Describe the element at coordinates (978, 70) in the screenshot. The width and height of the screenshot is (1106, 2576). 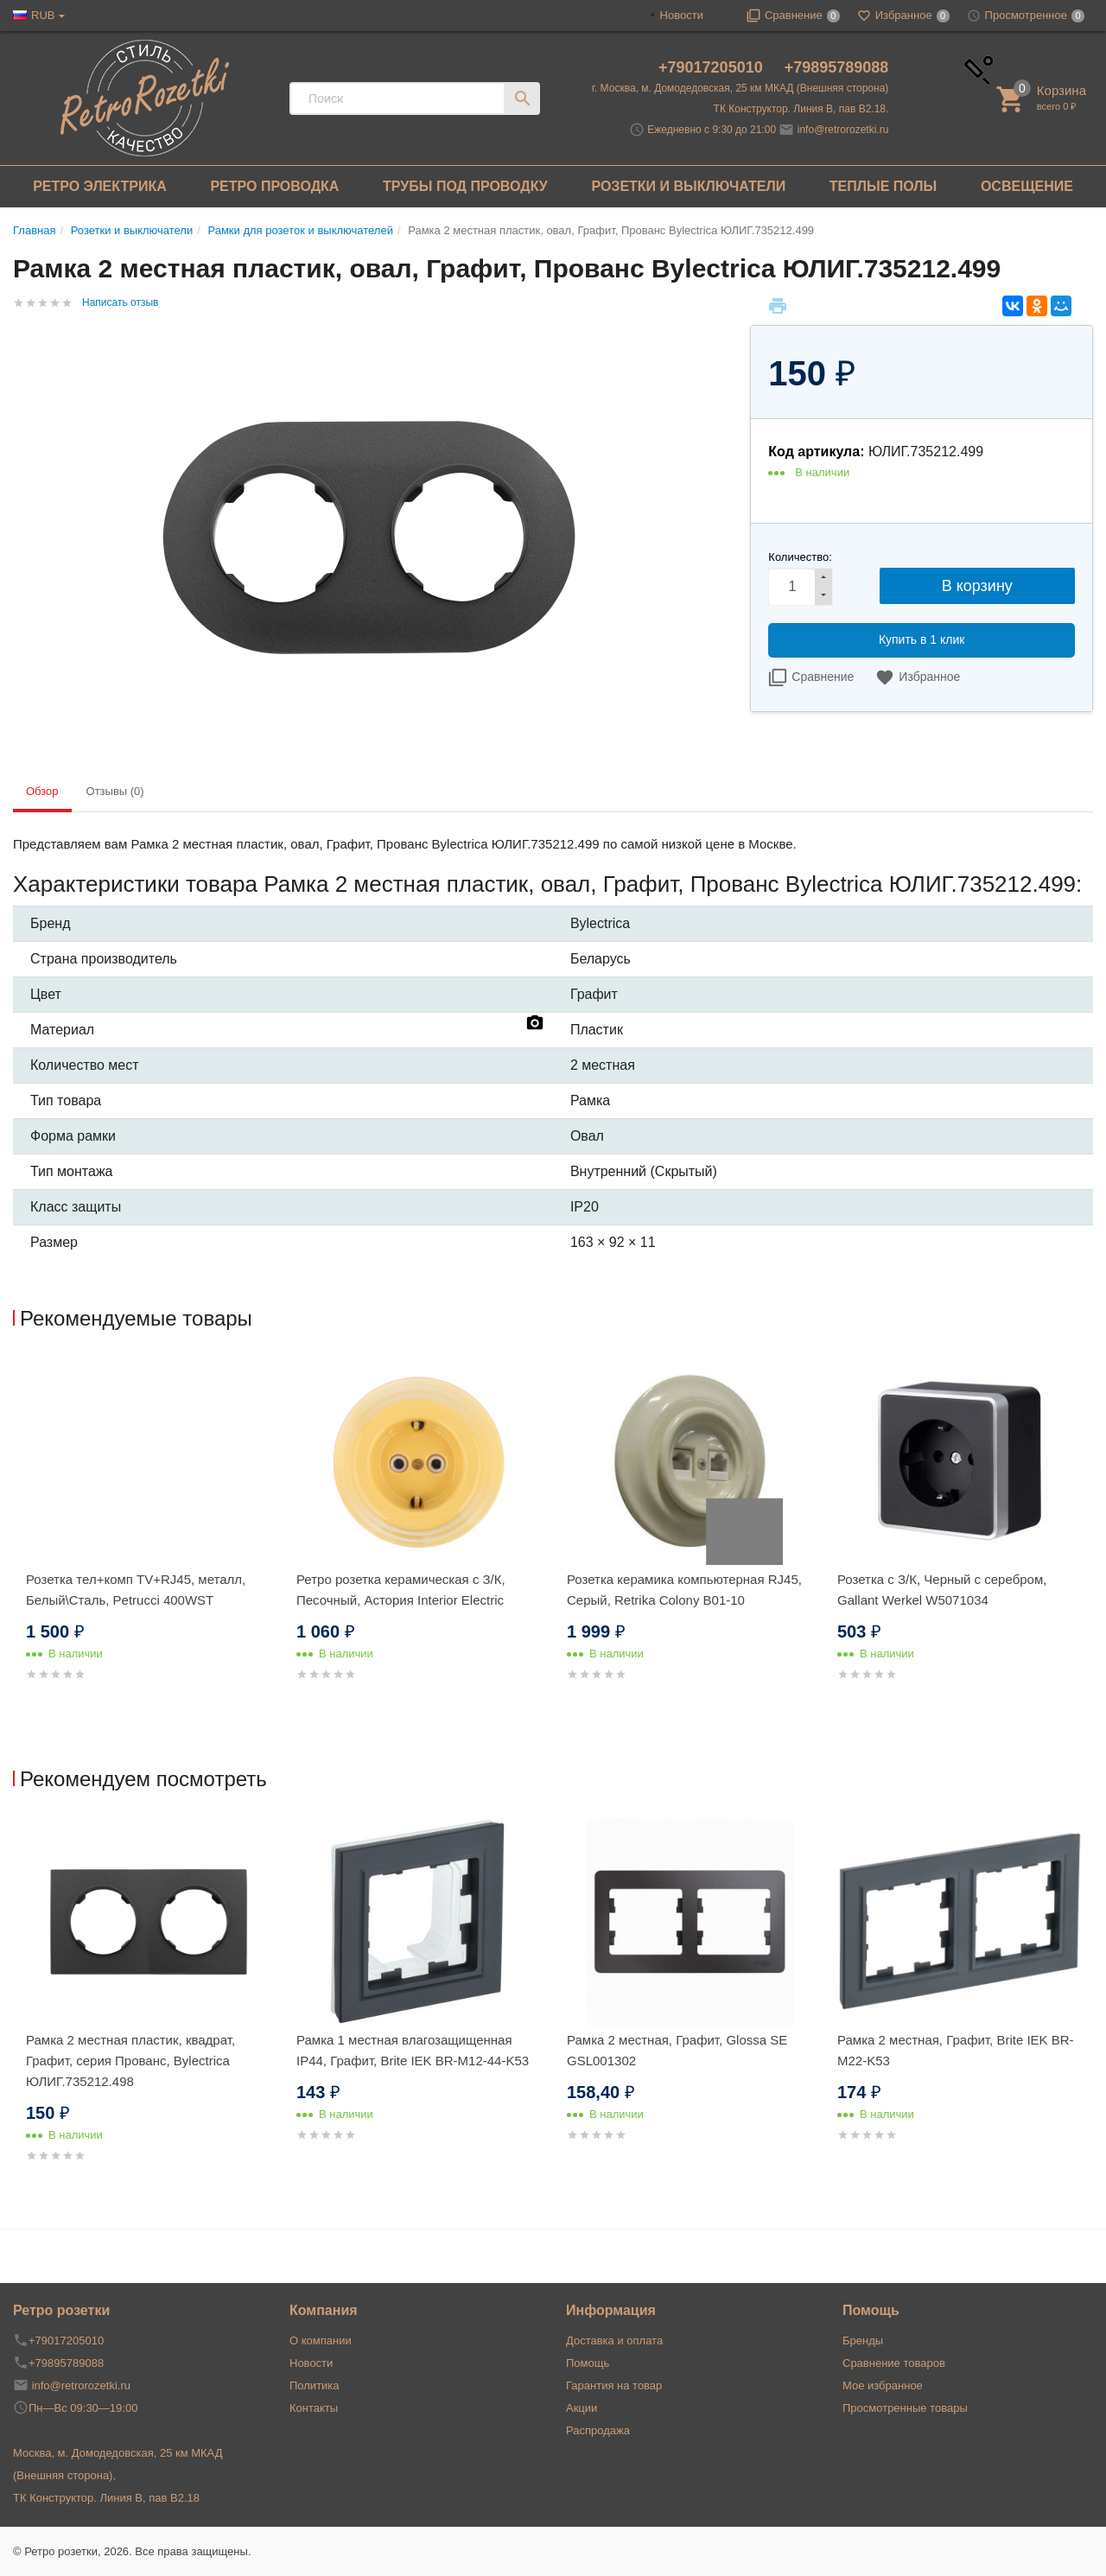
I see `access cricket sports content` at that location.